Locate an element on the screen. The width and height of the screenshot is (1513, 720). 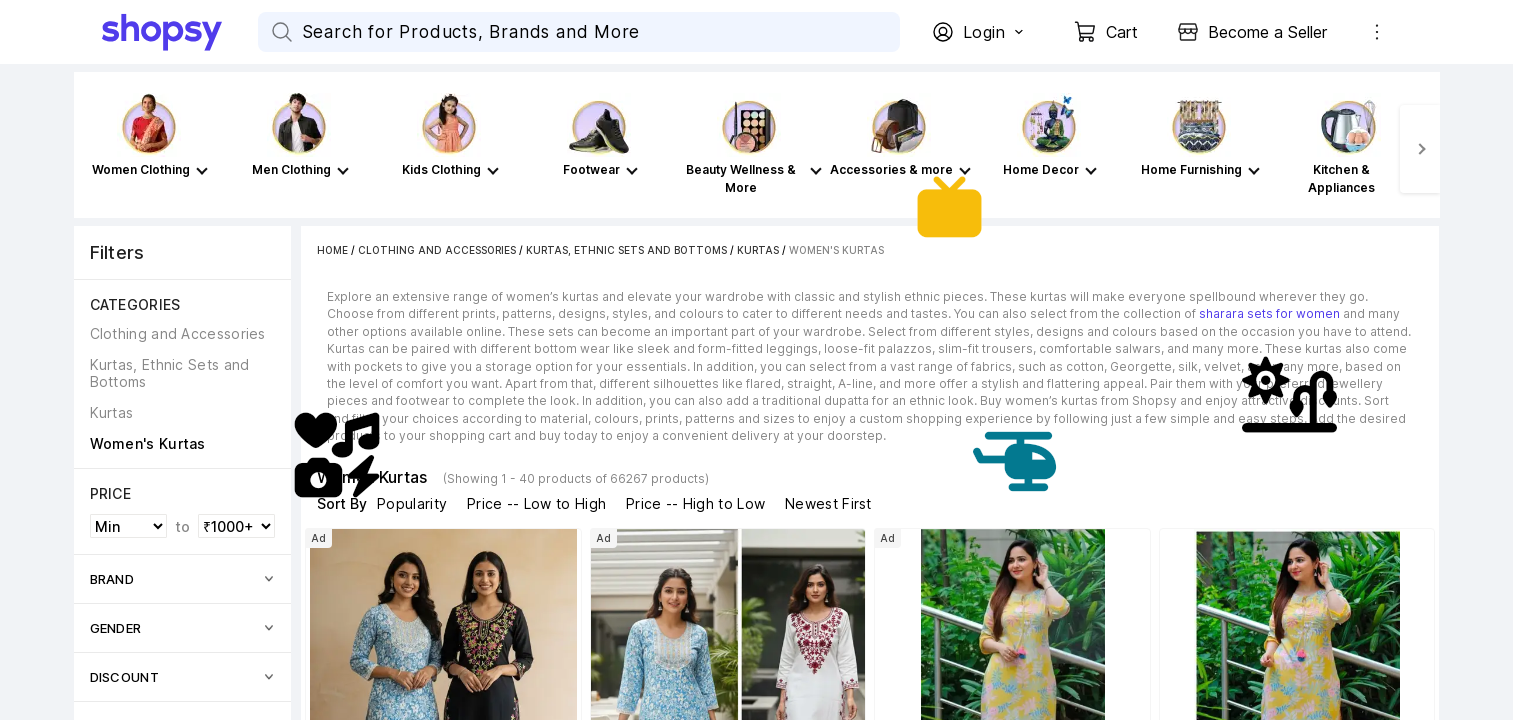
browse icon library or icon collection is located at coordinates (337, 455).